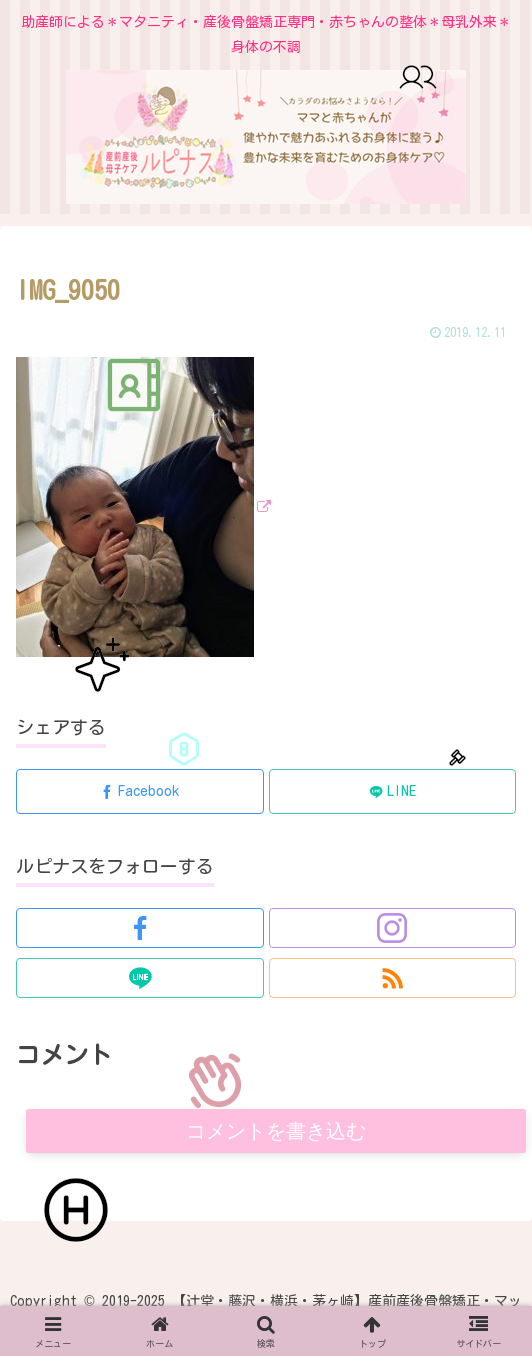  I want to click on access legal or terms of service information, so click(457, 758).